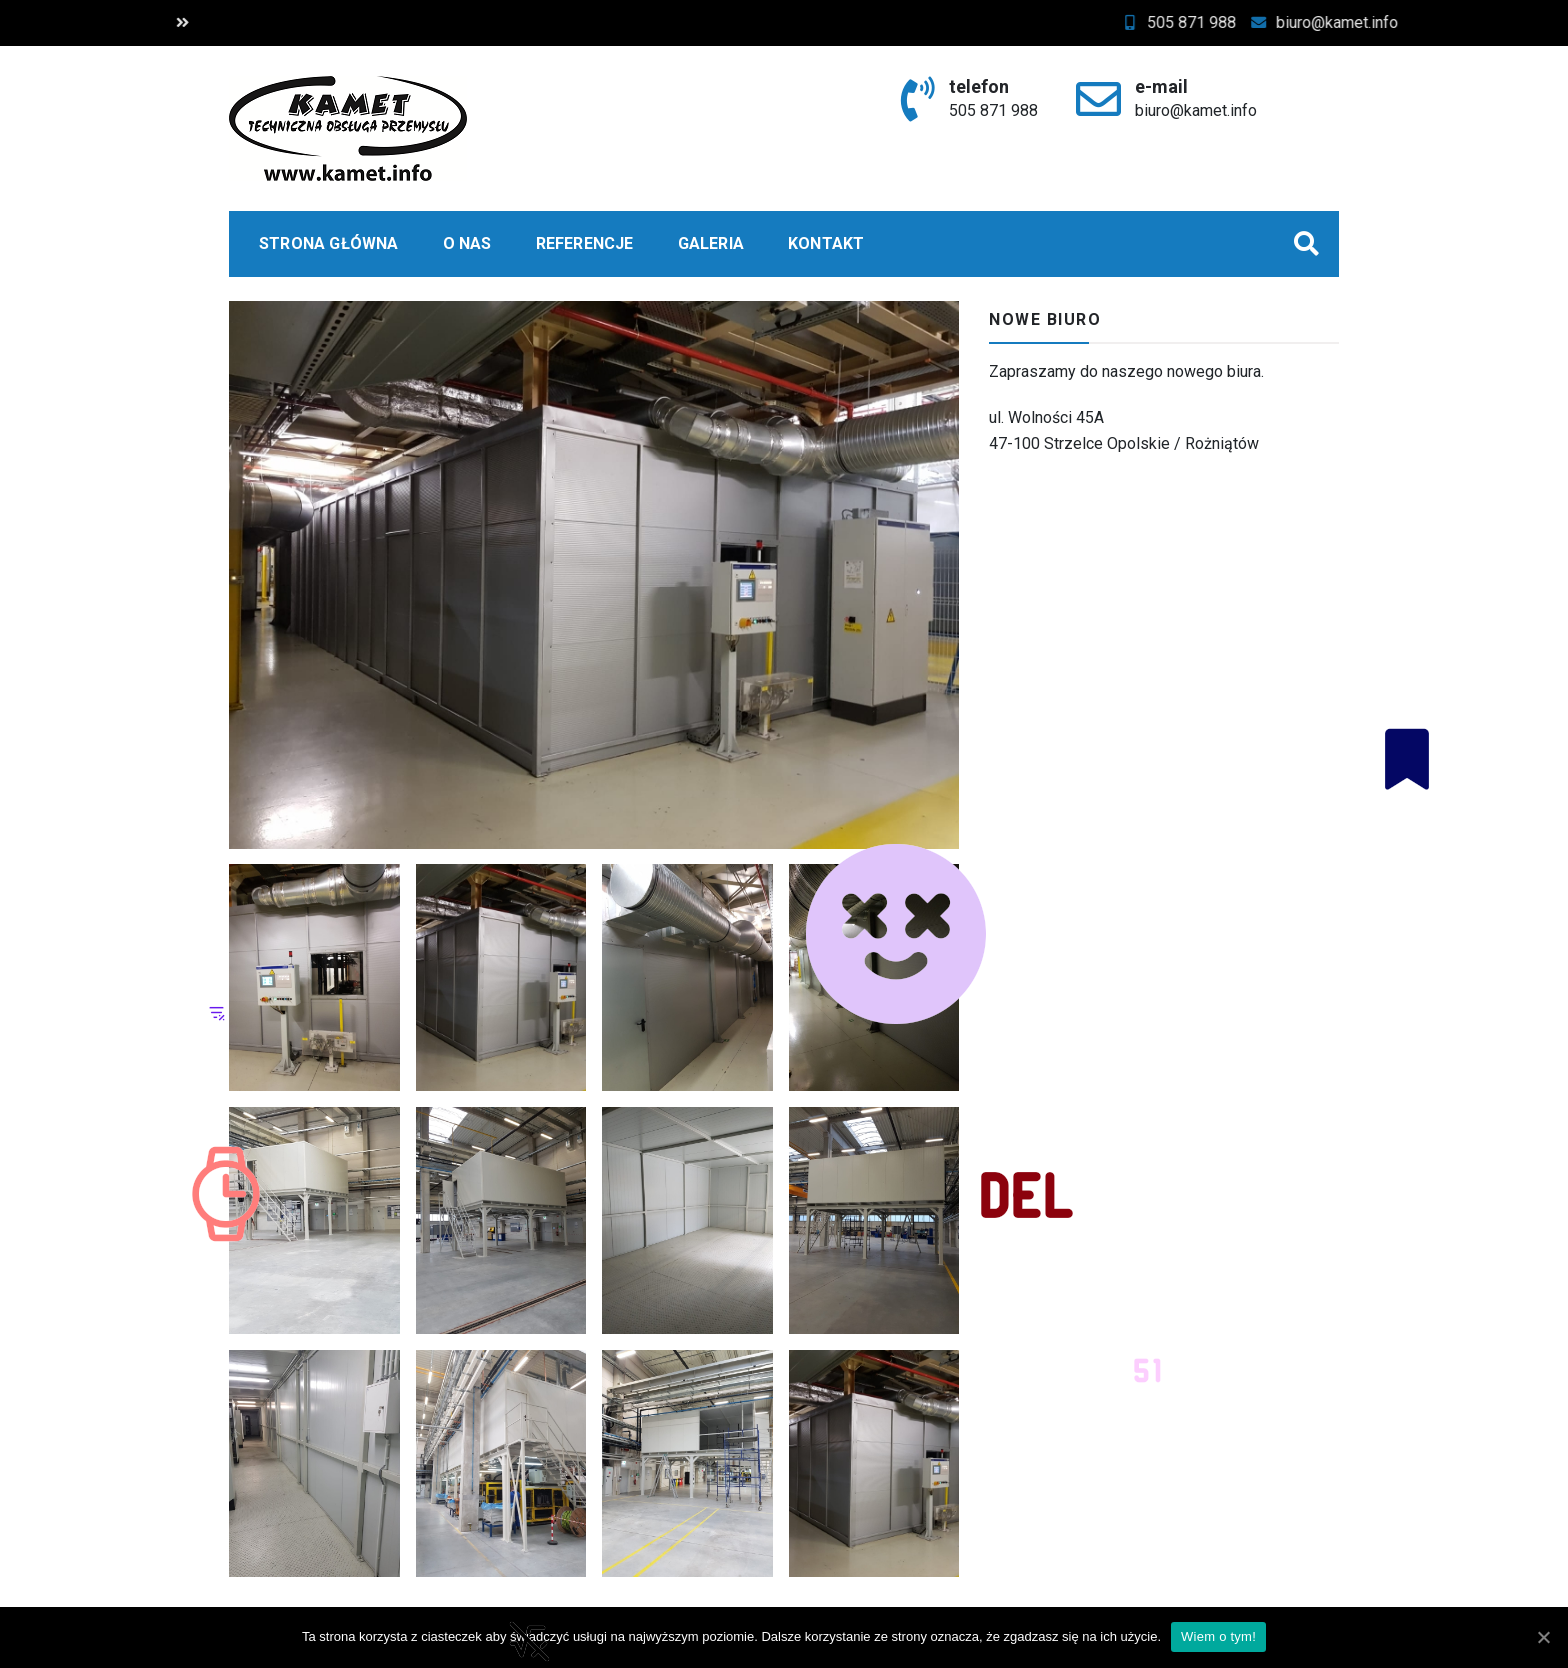 The image size is (1568, 1668). I want to click on select a silly or goofy mood reaction, so click(896, 934).